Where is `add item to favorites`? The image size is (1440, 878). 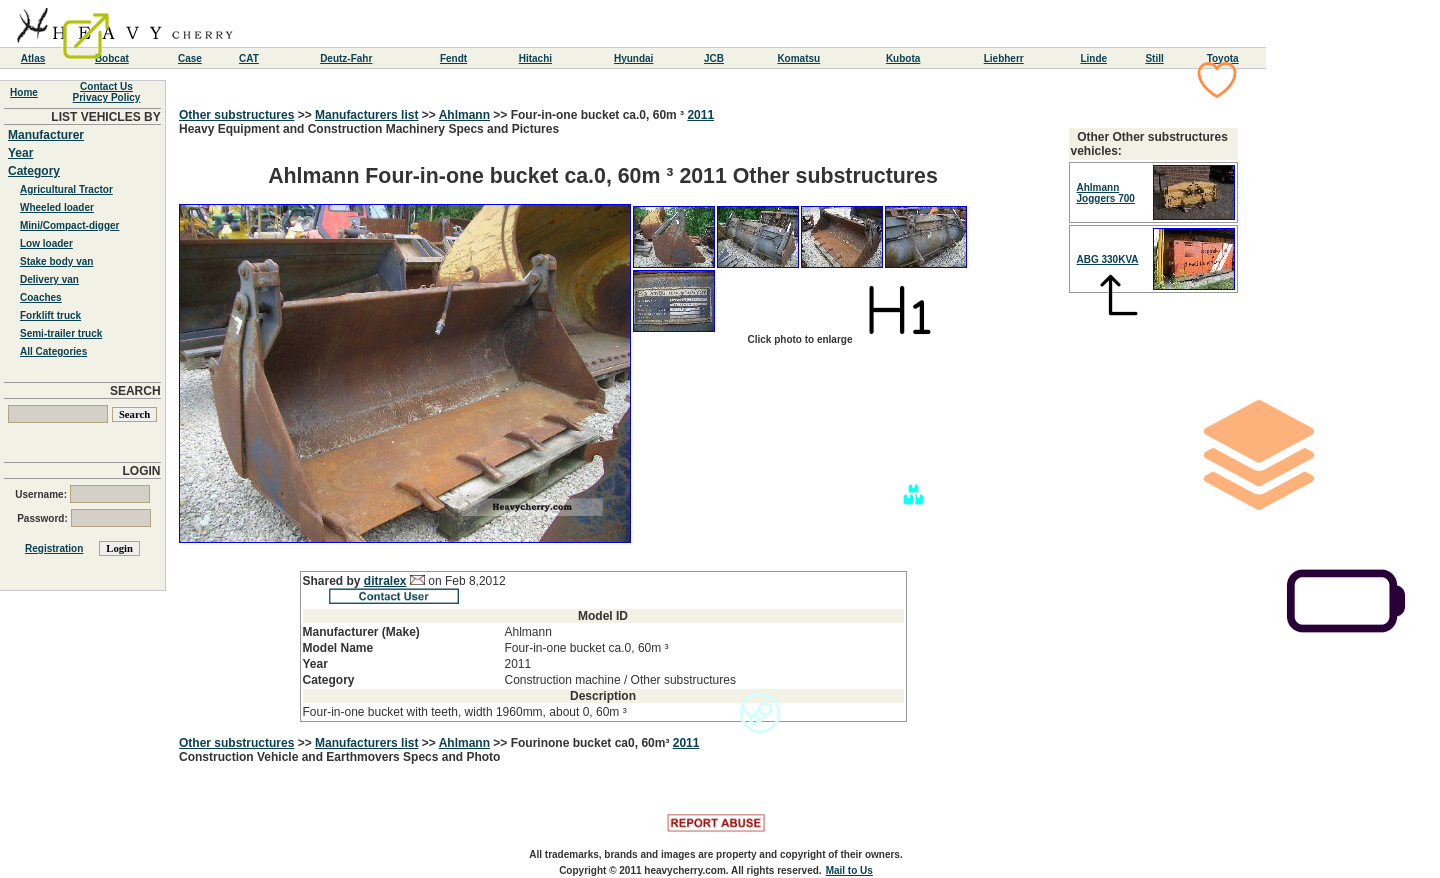
add item to favorites is located at coordinates (1217, 80).